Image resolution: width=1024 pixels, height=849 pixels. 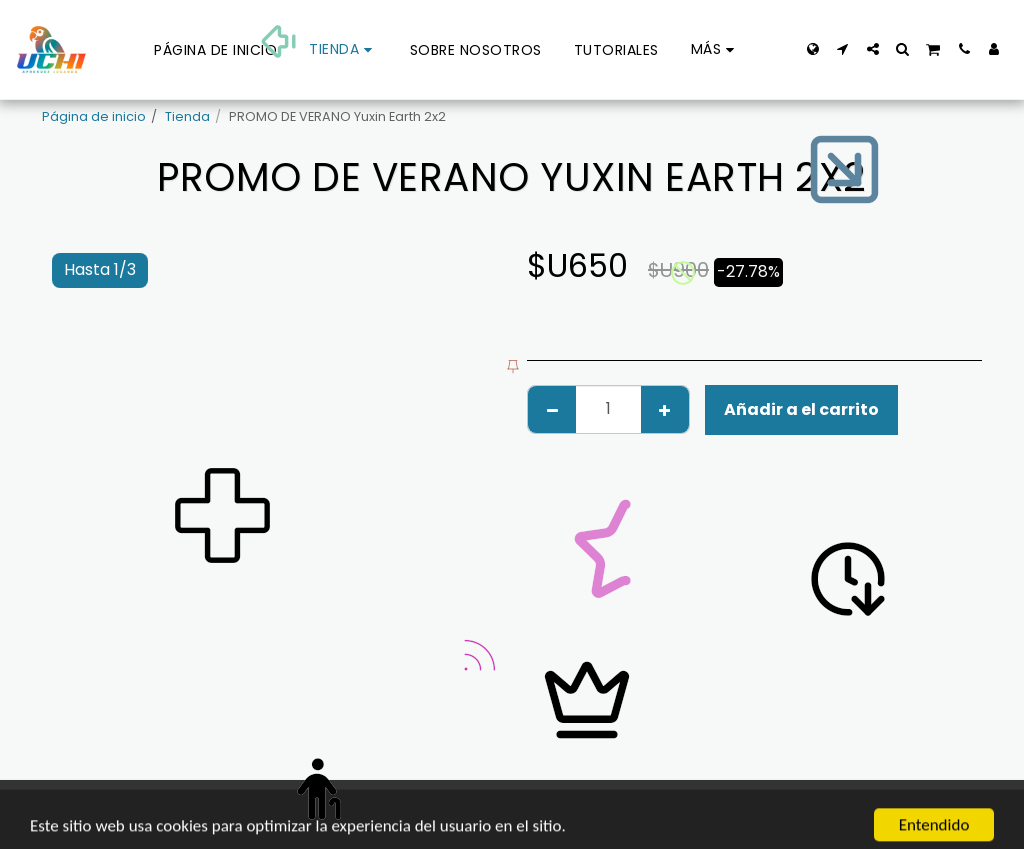 I want to click on download history or past activity, so click(x=848, y=579).